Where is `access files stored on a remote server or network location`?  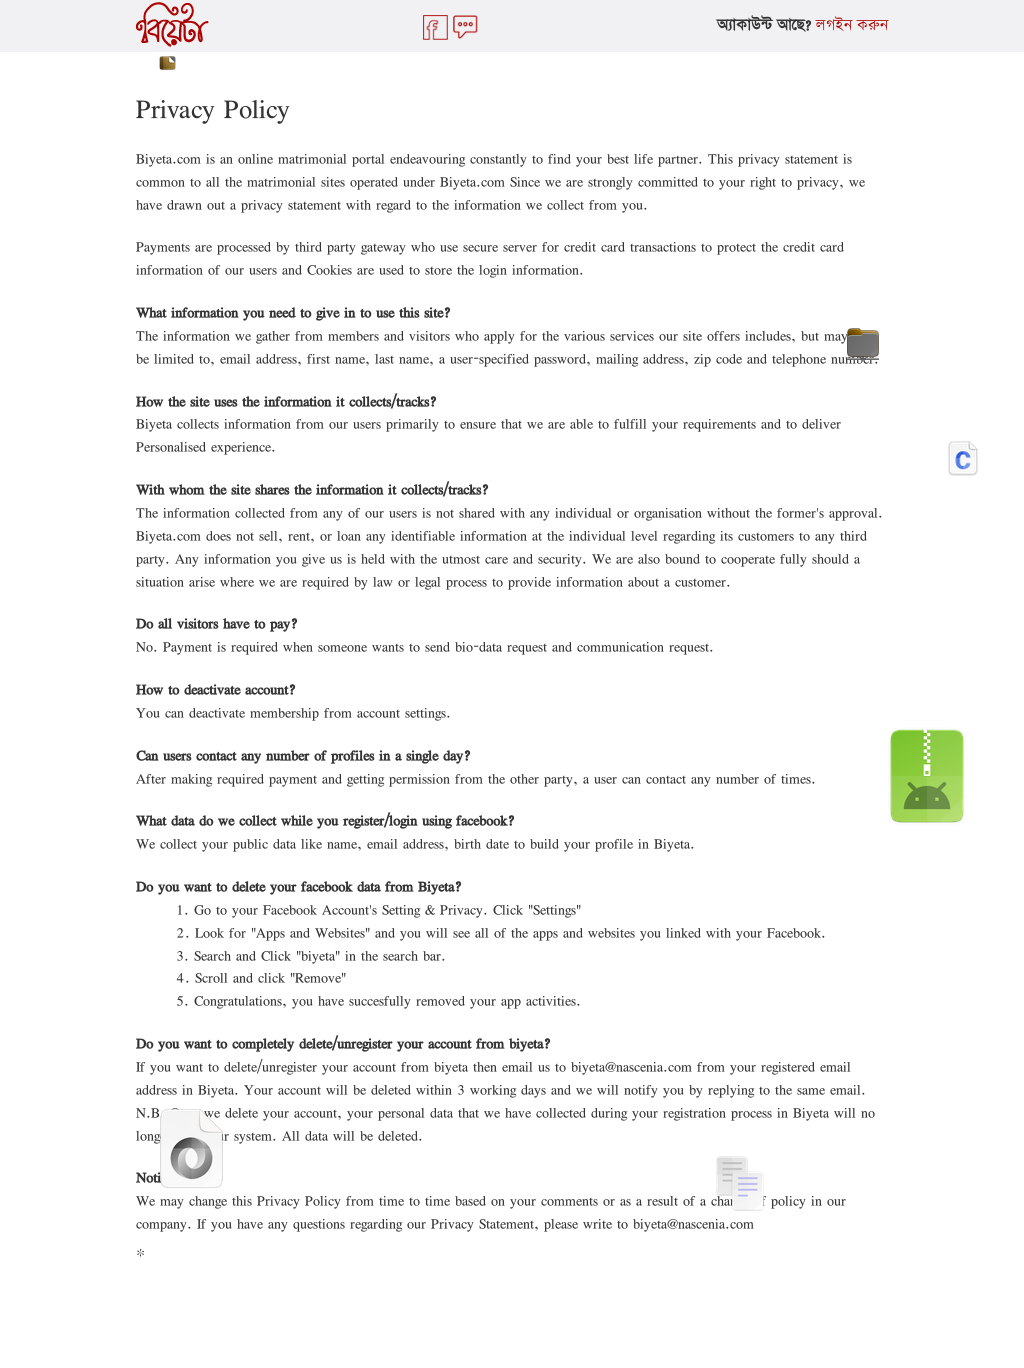 access files stored on a remote server or network location is located at coordinates (863, 344).